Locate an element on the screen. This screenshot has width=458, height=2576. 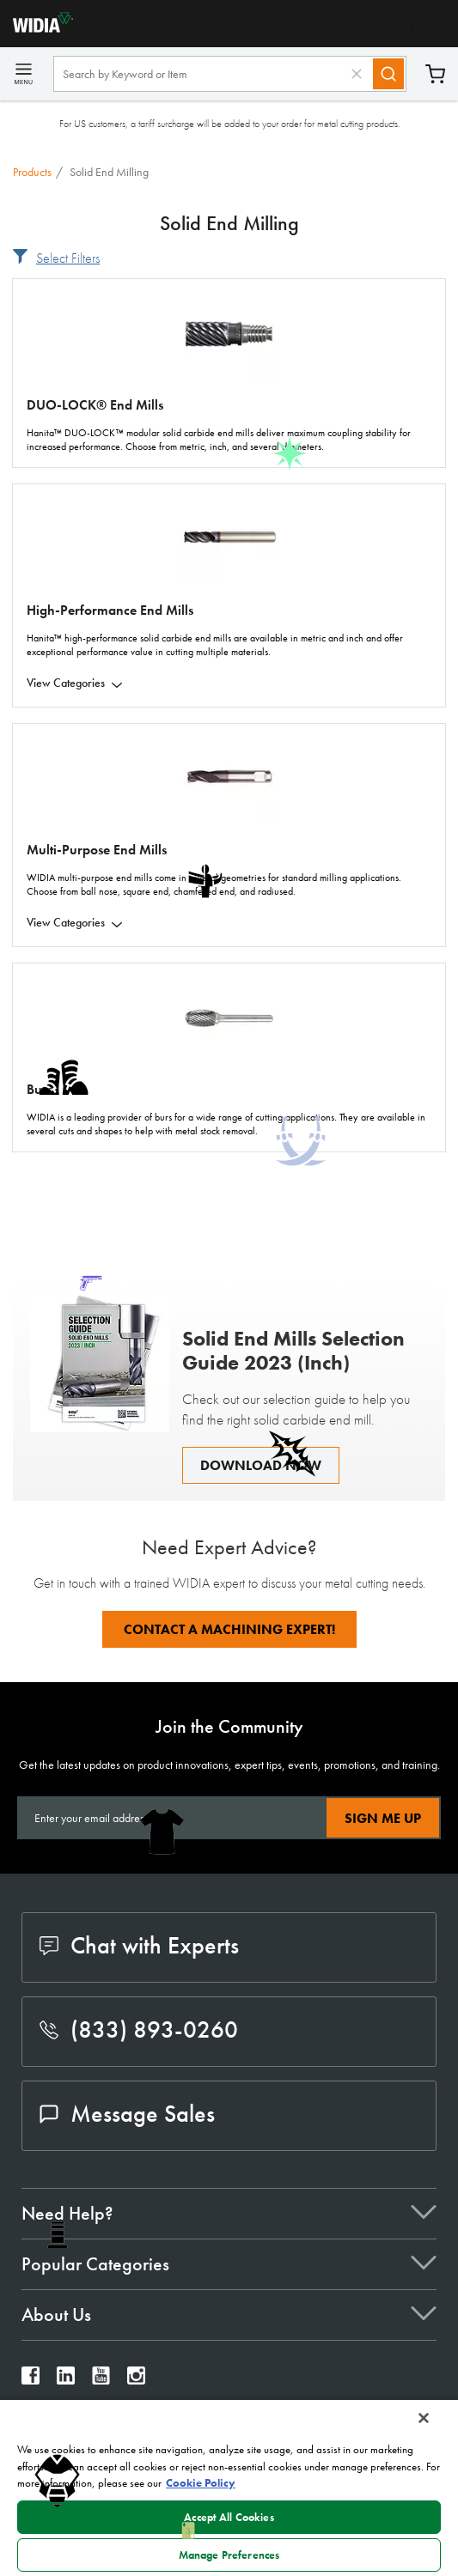
access robot or mech customization options is located at coordinates (57, 2481).